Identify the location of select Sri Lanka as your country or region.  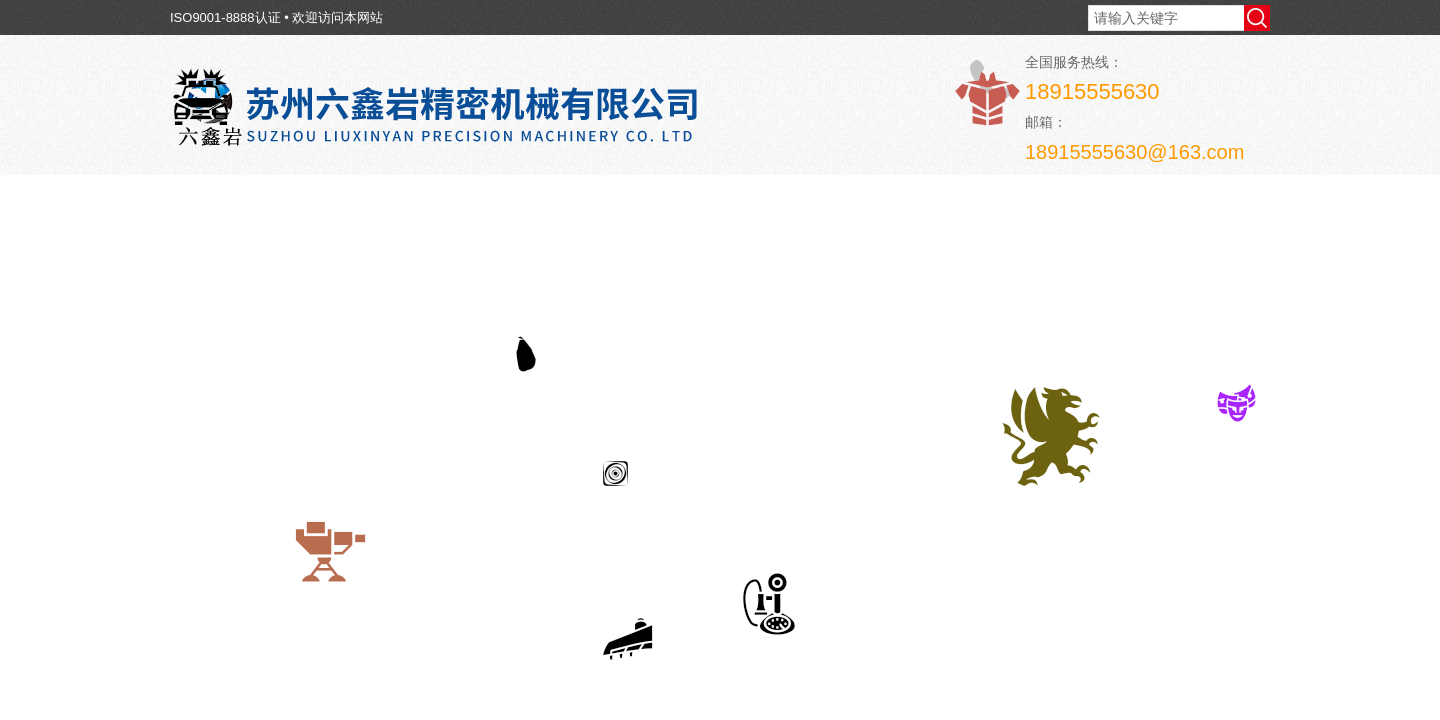
(526, 354).